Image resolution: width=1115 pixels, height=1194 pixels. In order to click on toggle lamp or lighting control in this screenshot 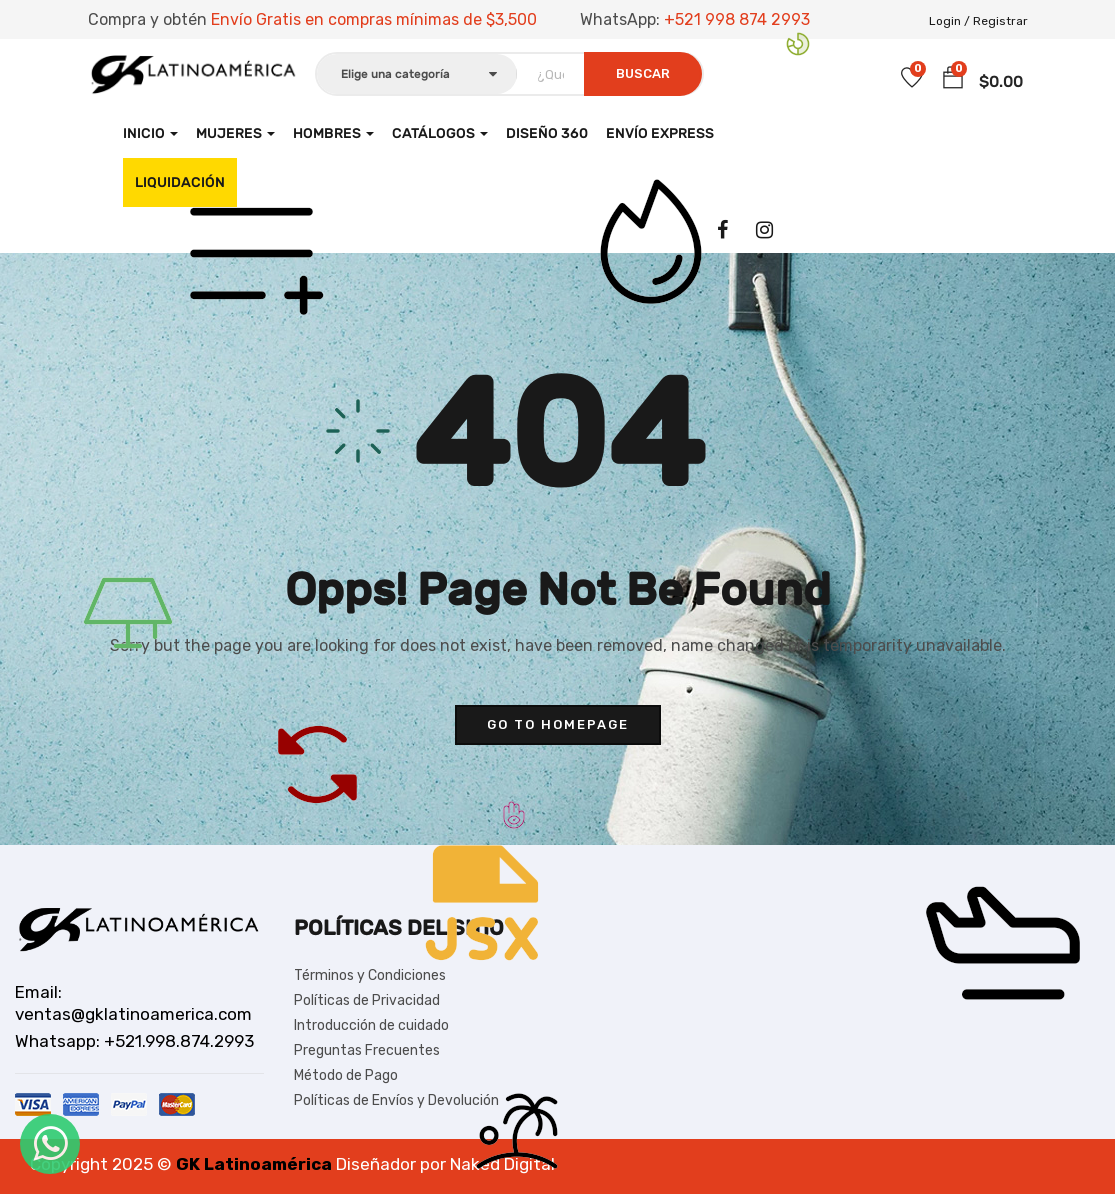, I will do `click(128, 613)`.